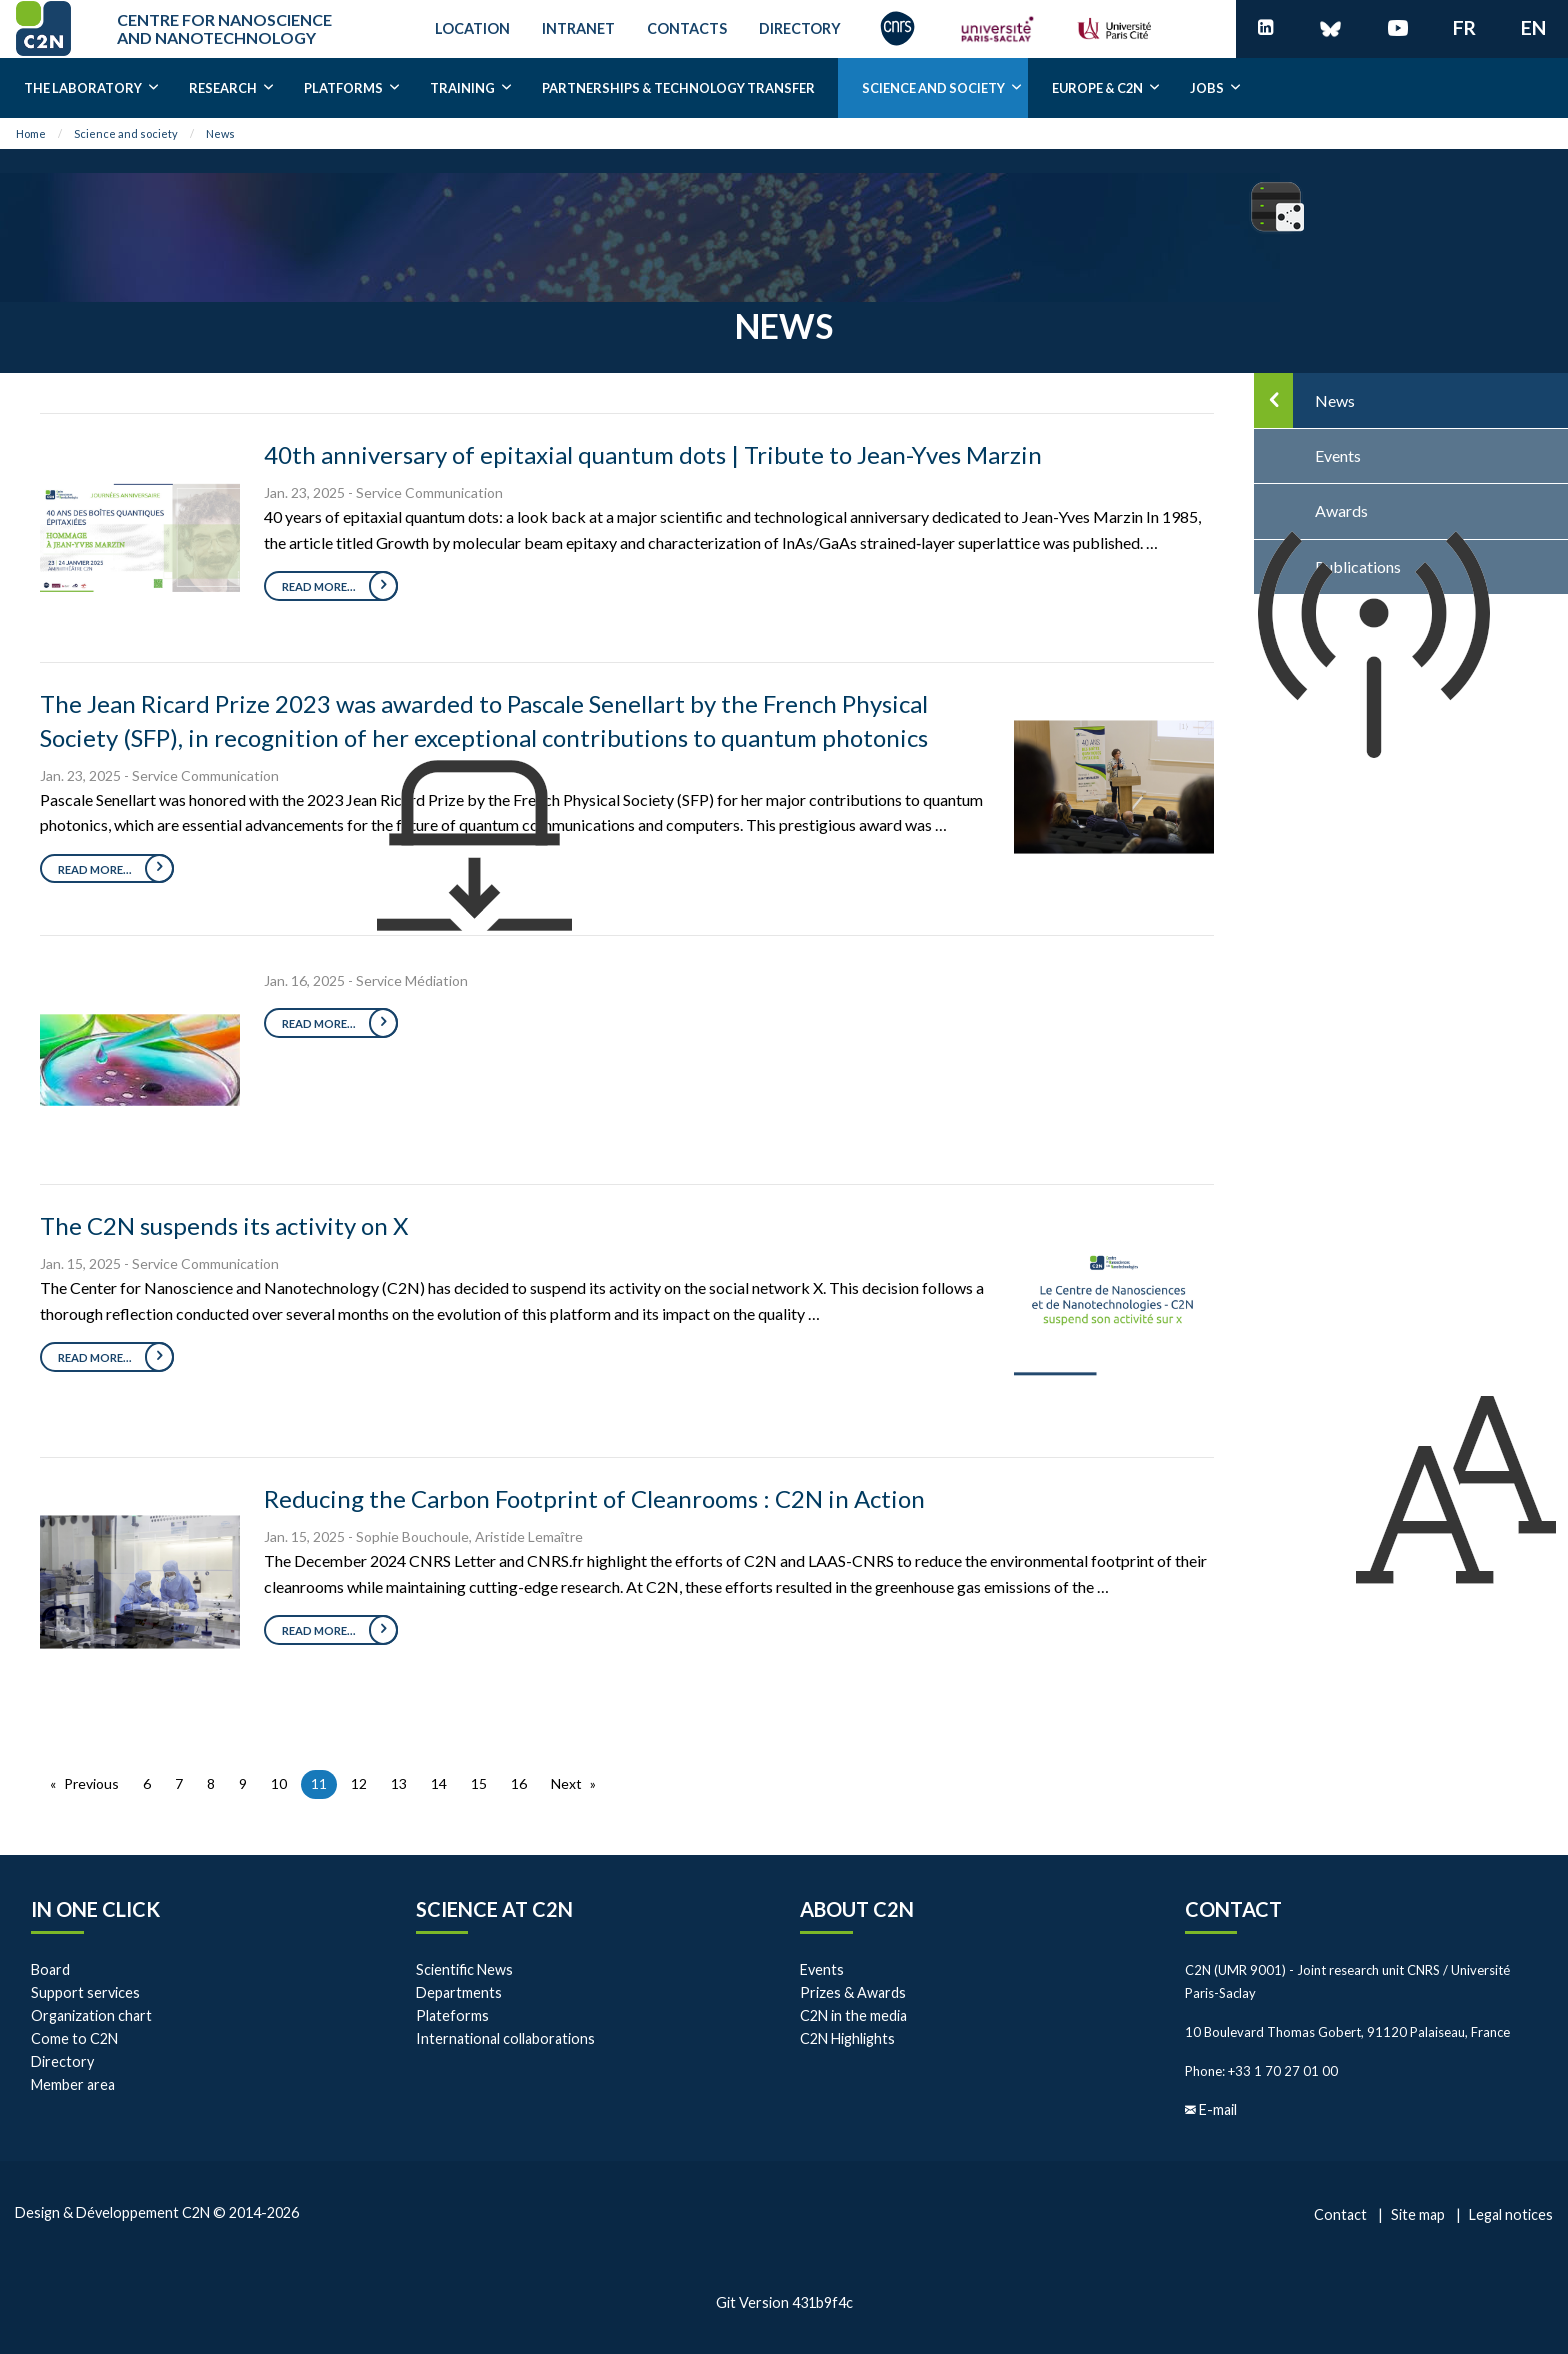  I want to click on configure network server sharing preferences, so click(1276, 207).